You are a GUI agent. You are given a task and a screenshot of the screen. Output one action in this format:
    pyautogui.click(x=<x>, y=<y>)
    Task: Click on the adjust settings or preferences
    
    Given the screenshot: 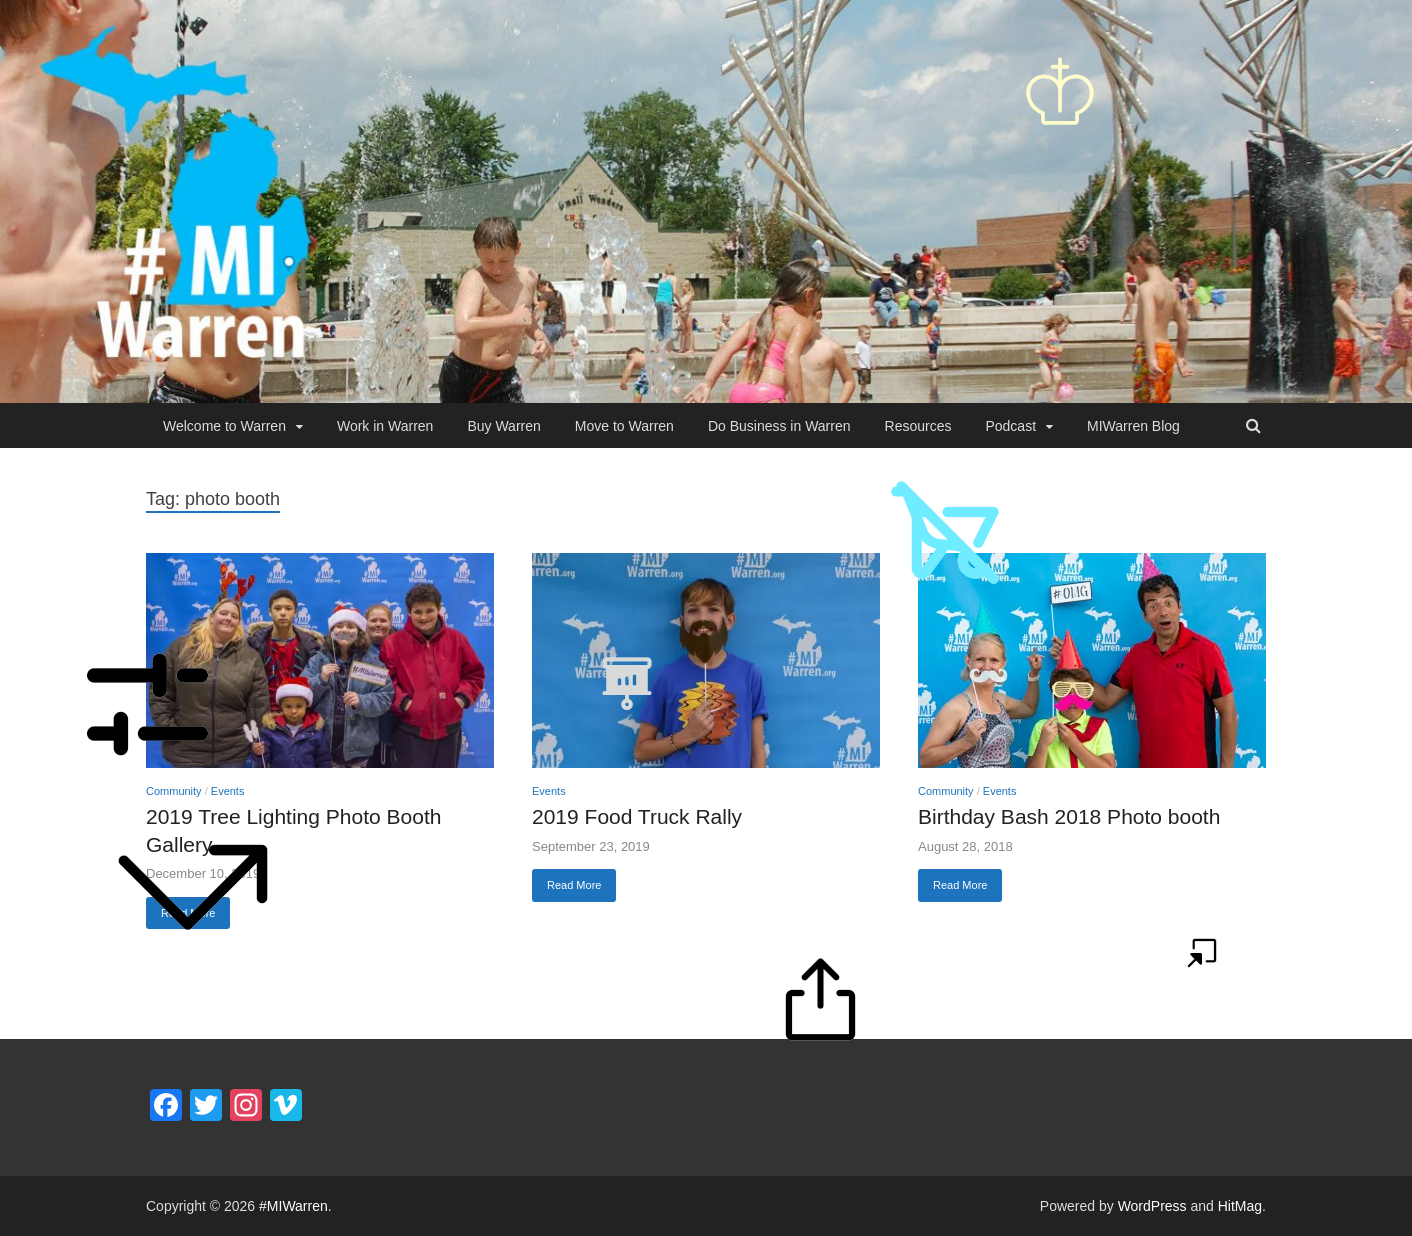 What is the action you would take?
    pyautogui.click(x=147, y=704)
    